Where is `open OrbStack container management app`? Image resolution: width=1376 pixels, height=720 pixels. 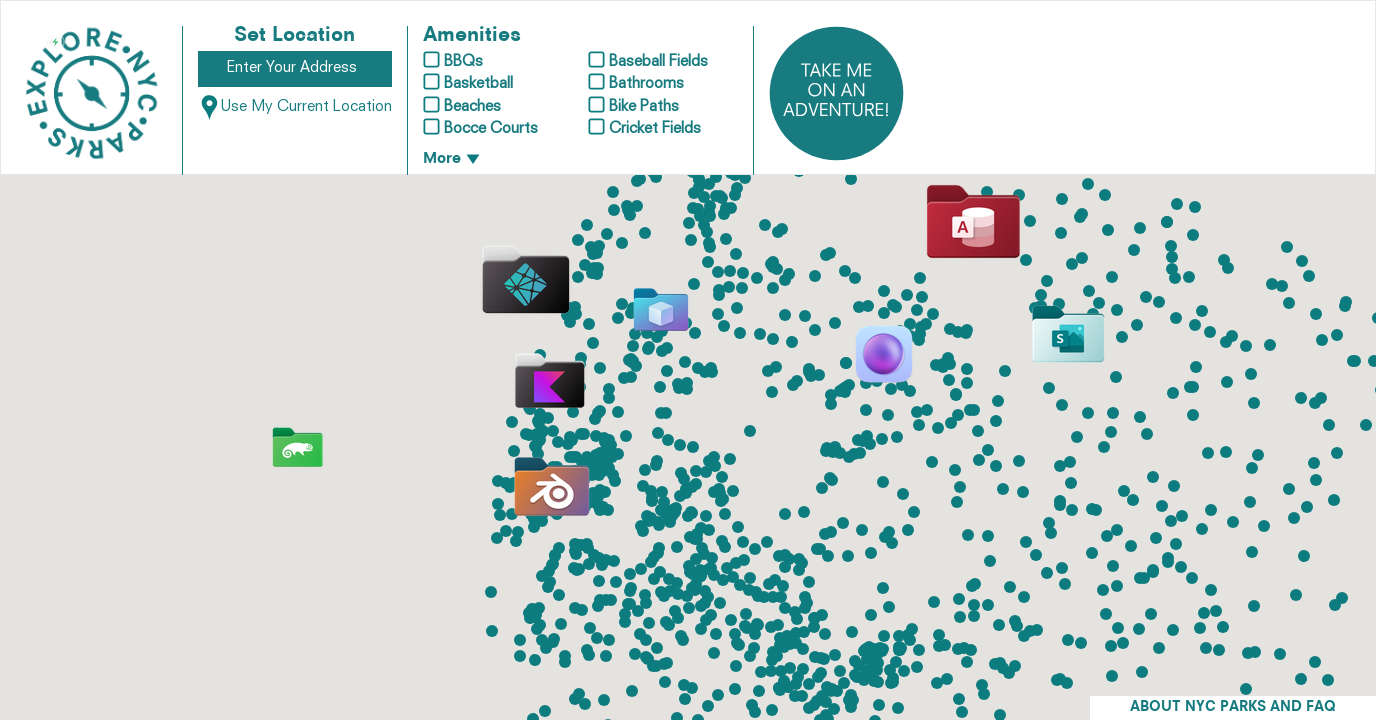
open OrbStack container management app is located at coordinates (884, 354).